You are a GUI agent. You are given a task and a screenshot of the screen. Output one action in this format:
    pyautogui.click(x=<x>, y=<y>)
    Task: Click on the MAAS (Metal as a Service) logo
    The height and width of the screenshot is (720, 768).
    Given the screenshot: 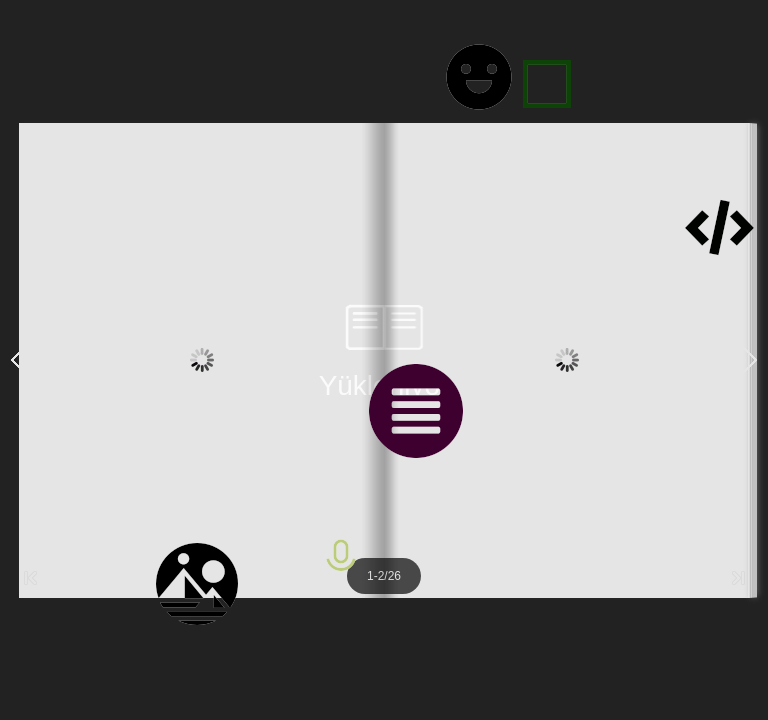 What is the action you would take?
    pyautogui.click(x=416, y=411)
    